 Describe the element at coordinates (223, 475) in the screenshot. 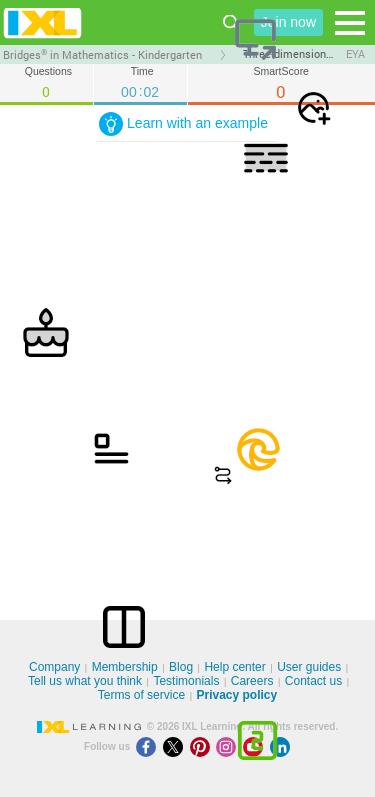

I see `indicates an s-turn right in navigation directions` at that location.